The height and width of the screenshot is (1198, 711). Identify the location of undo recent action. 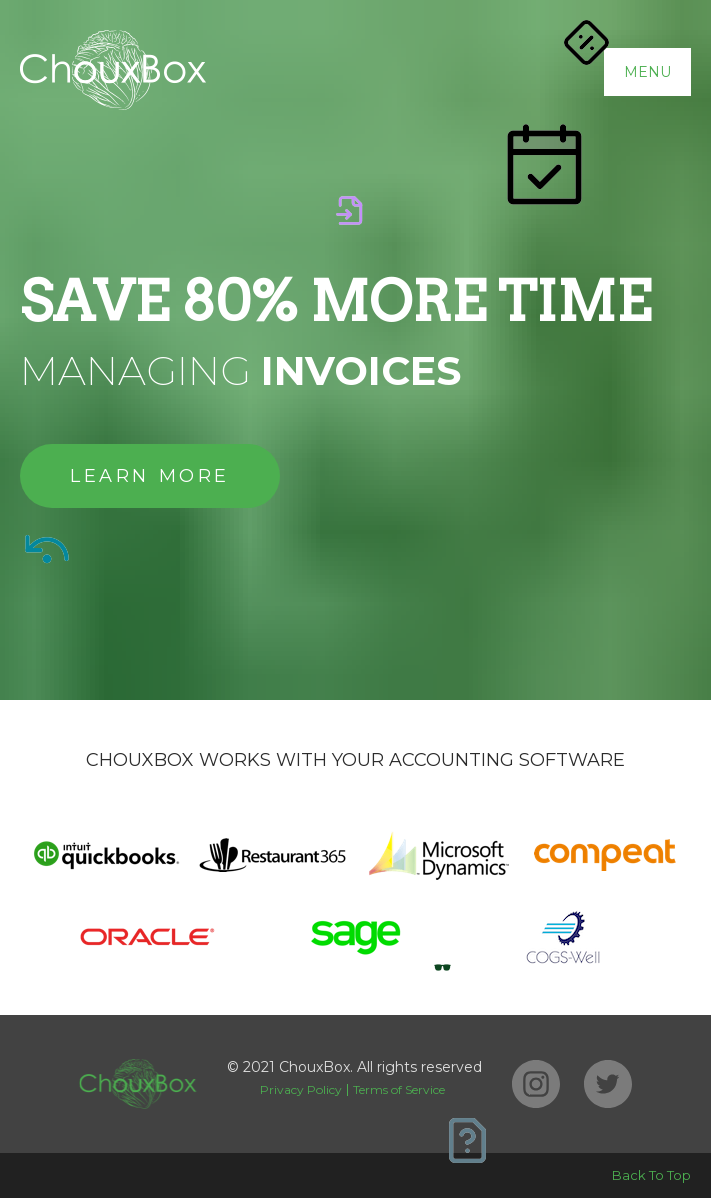
(47, 548).